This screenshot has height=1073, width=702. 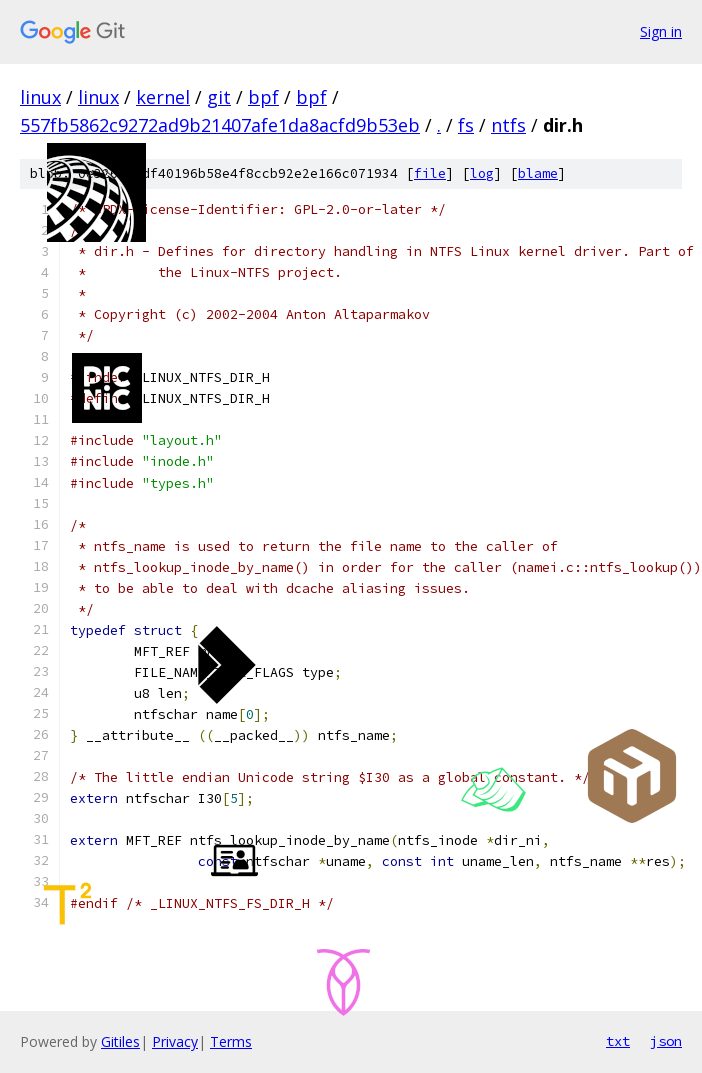 What do you see at coordinates (343, 982) in the screenshot?
I see `cockroach labs company logo` at bounding box center [343, 982].